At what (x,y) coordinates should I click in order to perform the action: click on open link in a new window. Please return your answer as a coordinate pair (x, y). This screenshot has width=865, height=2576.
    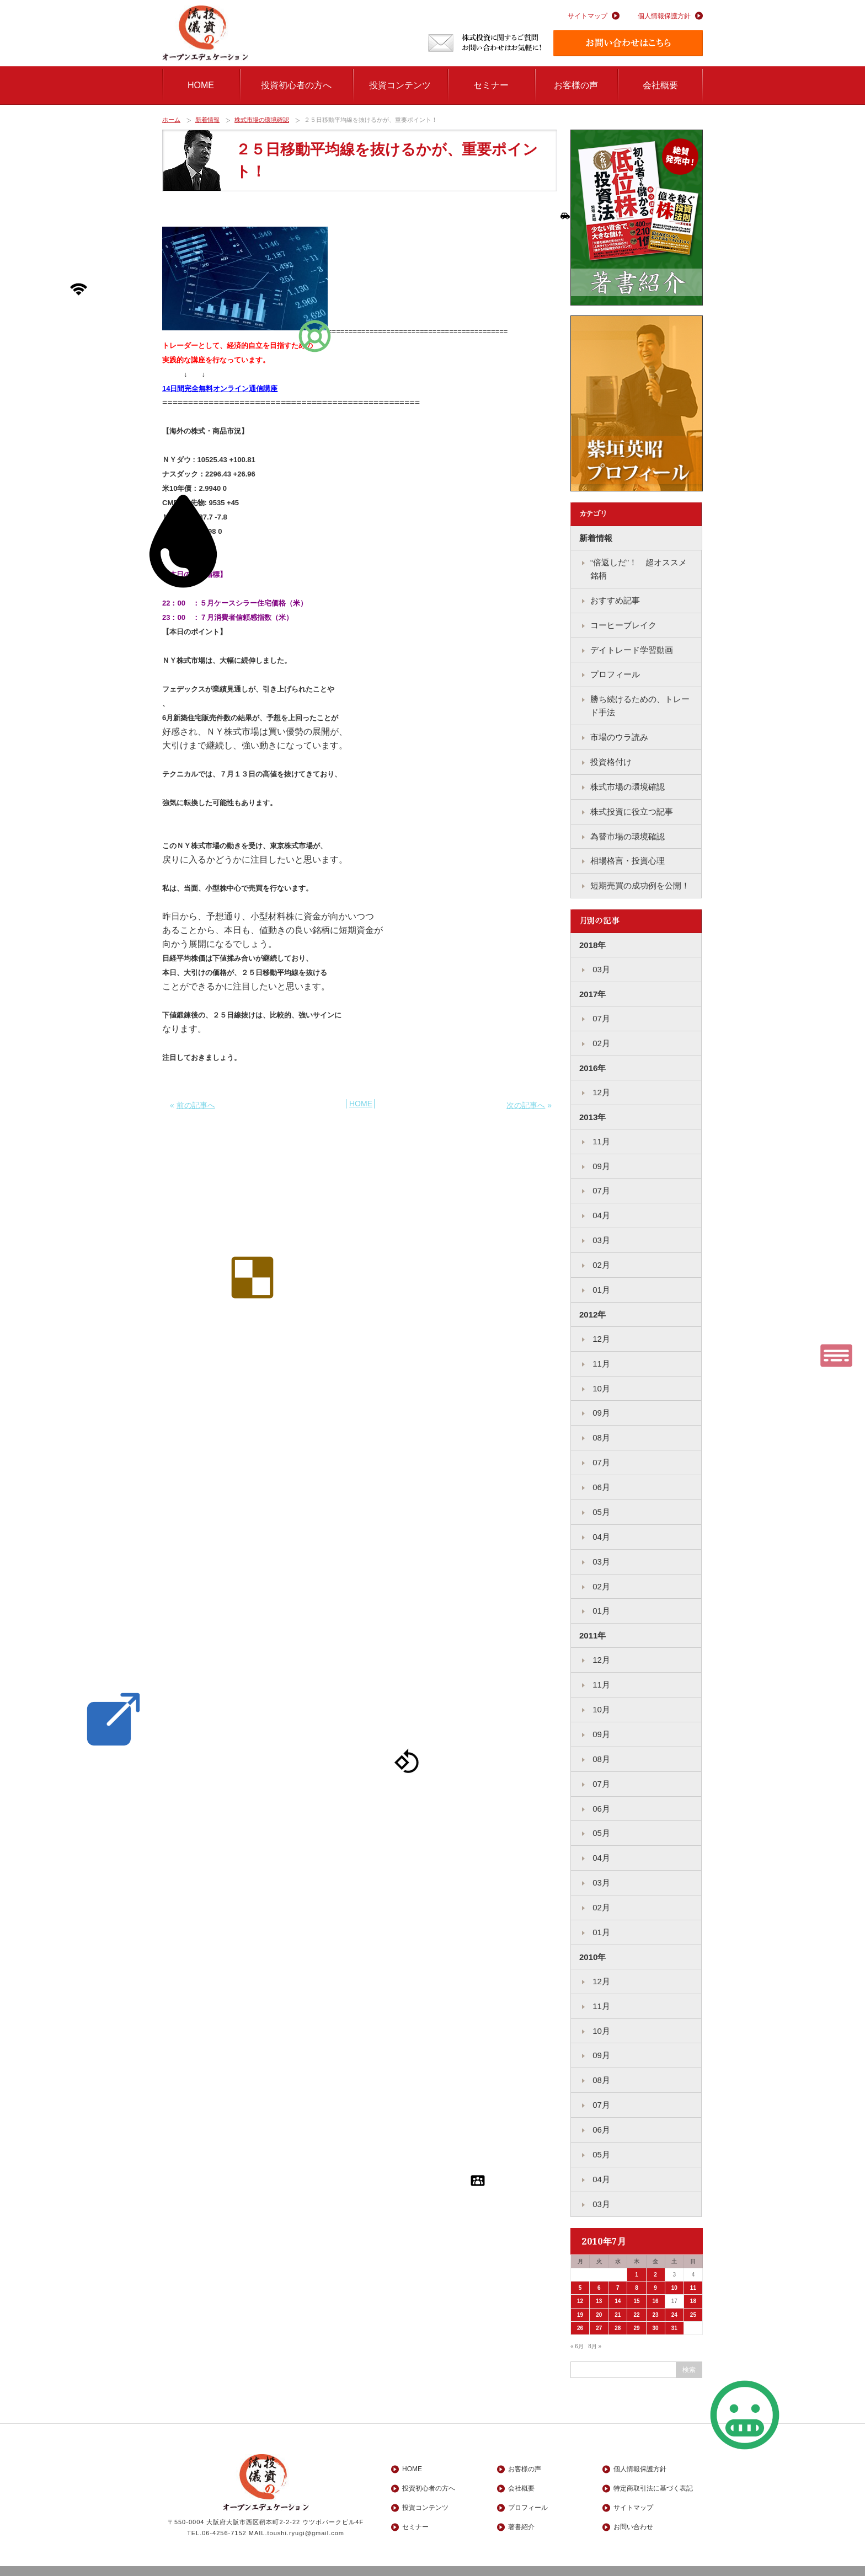
    Looking at the image, I should click on (113, 1719).